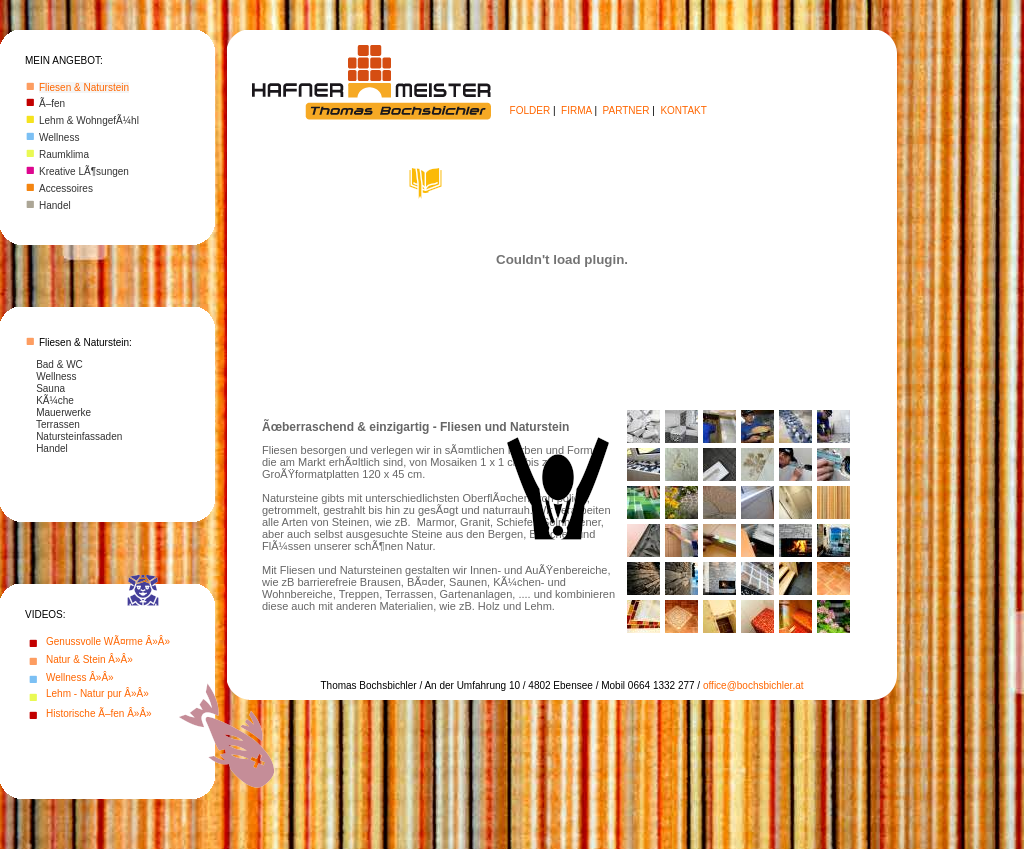  I want to click on indicates a food item or meal in a cooking game, so click(226, 735).